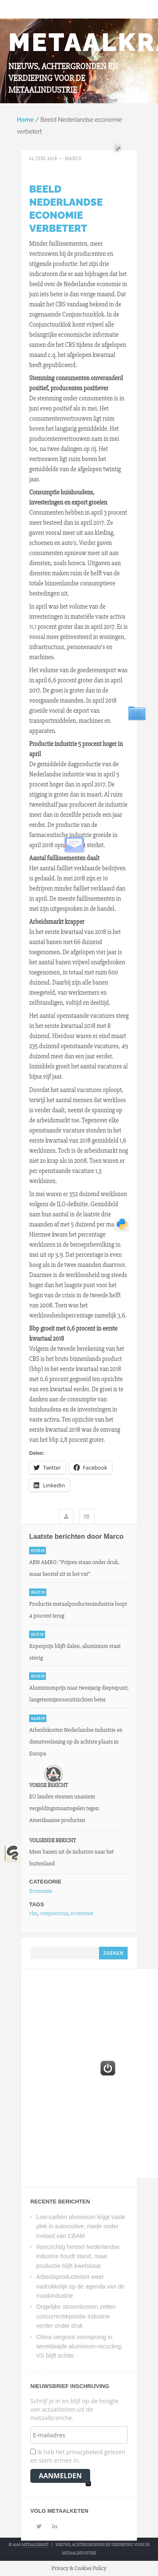  Describe the element at coordinates (118, 148) in the screenshot. I see `open office productivity applications` at that location.